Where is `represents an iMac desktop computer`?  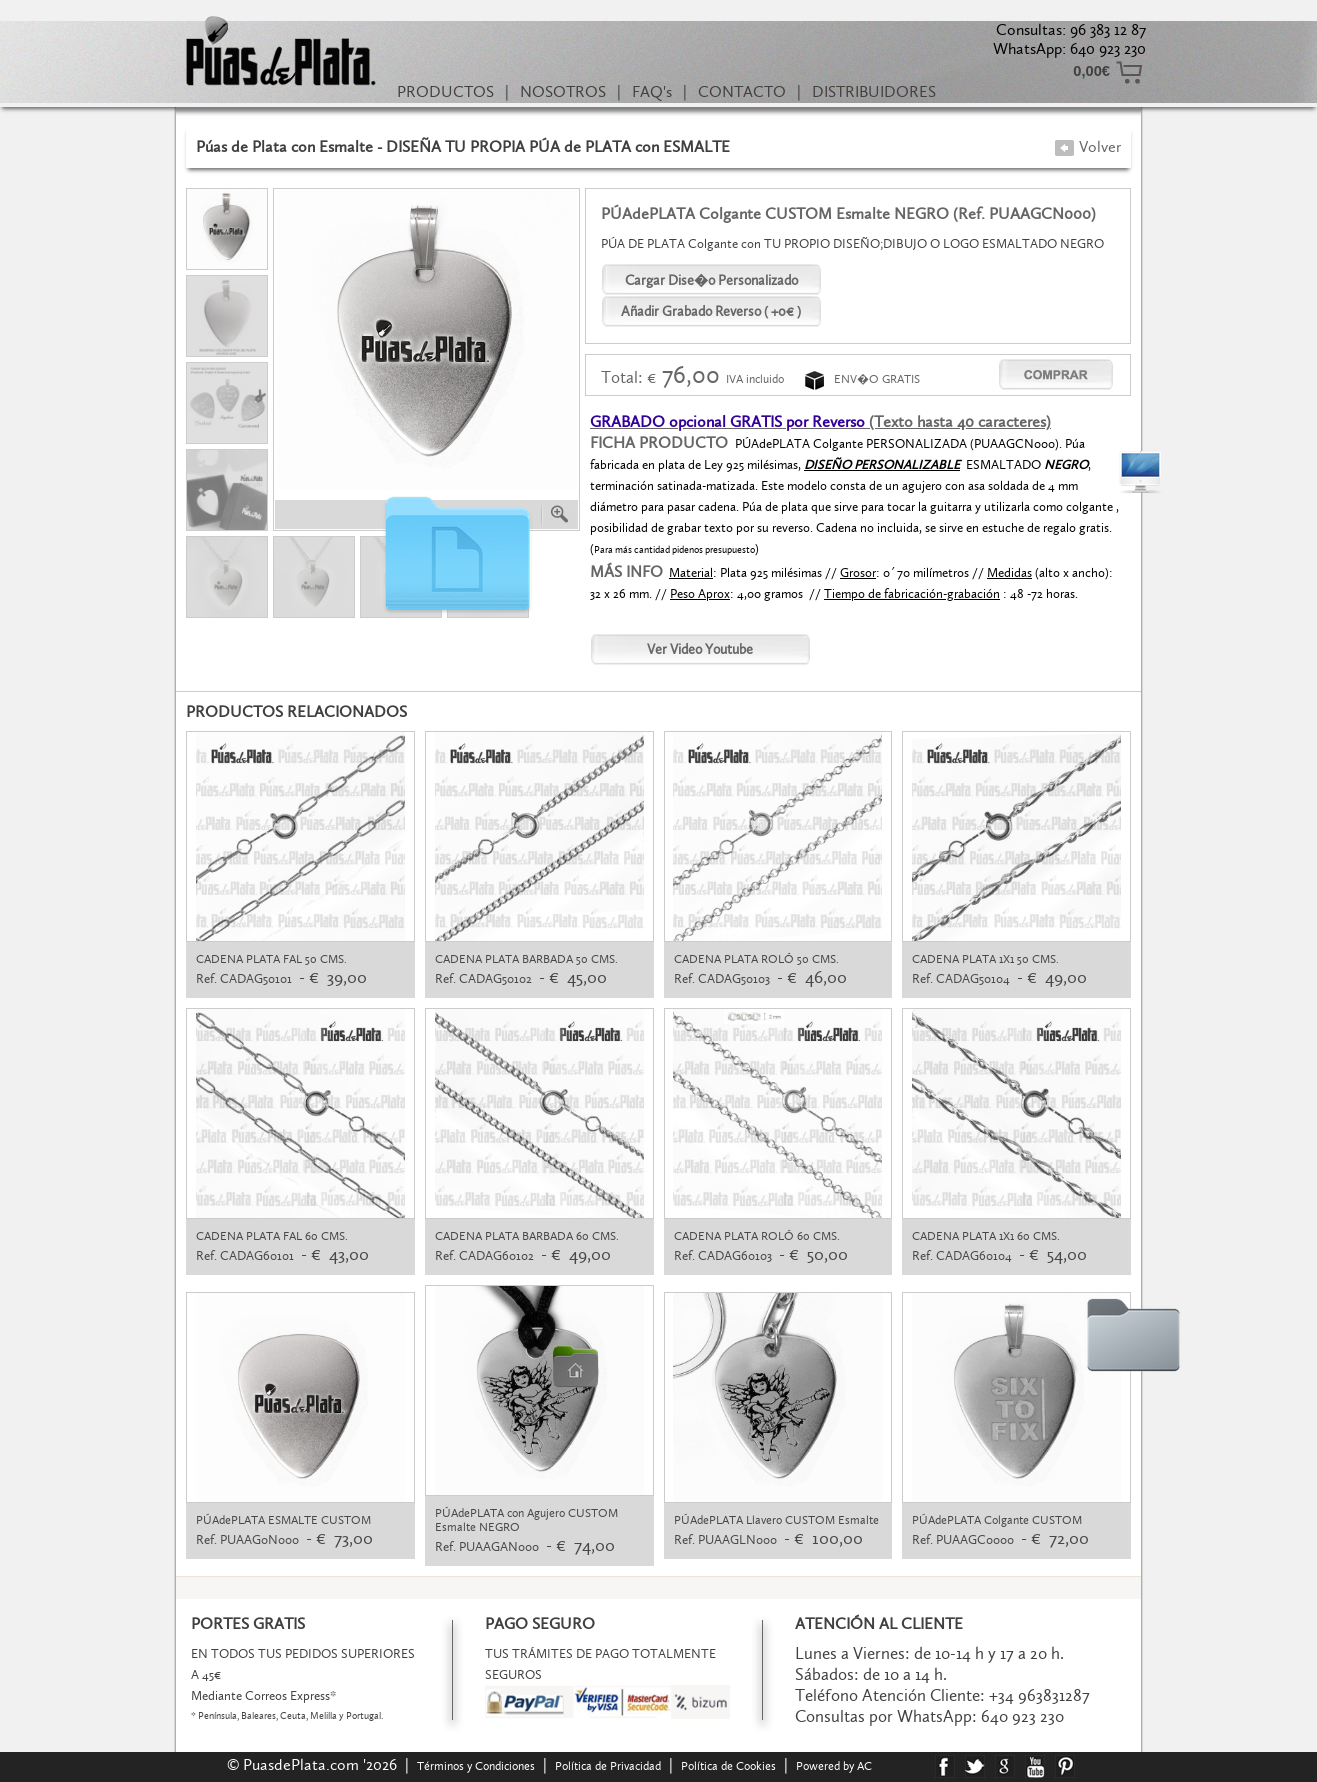
represents an iMac desktop computer is located at coordinates (1140, 469).